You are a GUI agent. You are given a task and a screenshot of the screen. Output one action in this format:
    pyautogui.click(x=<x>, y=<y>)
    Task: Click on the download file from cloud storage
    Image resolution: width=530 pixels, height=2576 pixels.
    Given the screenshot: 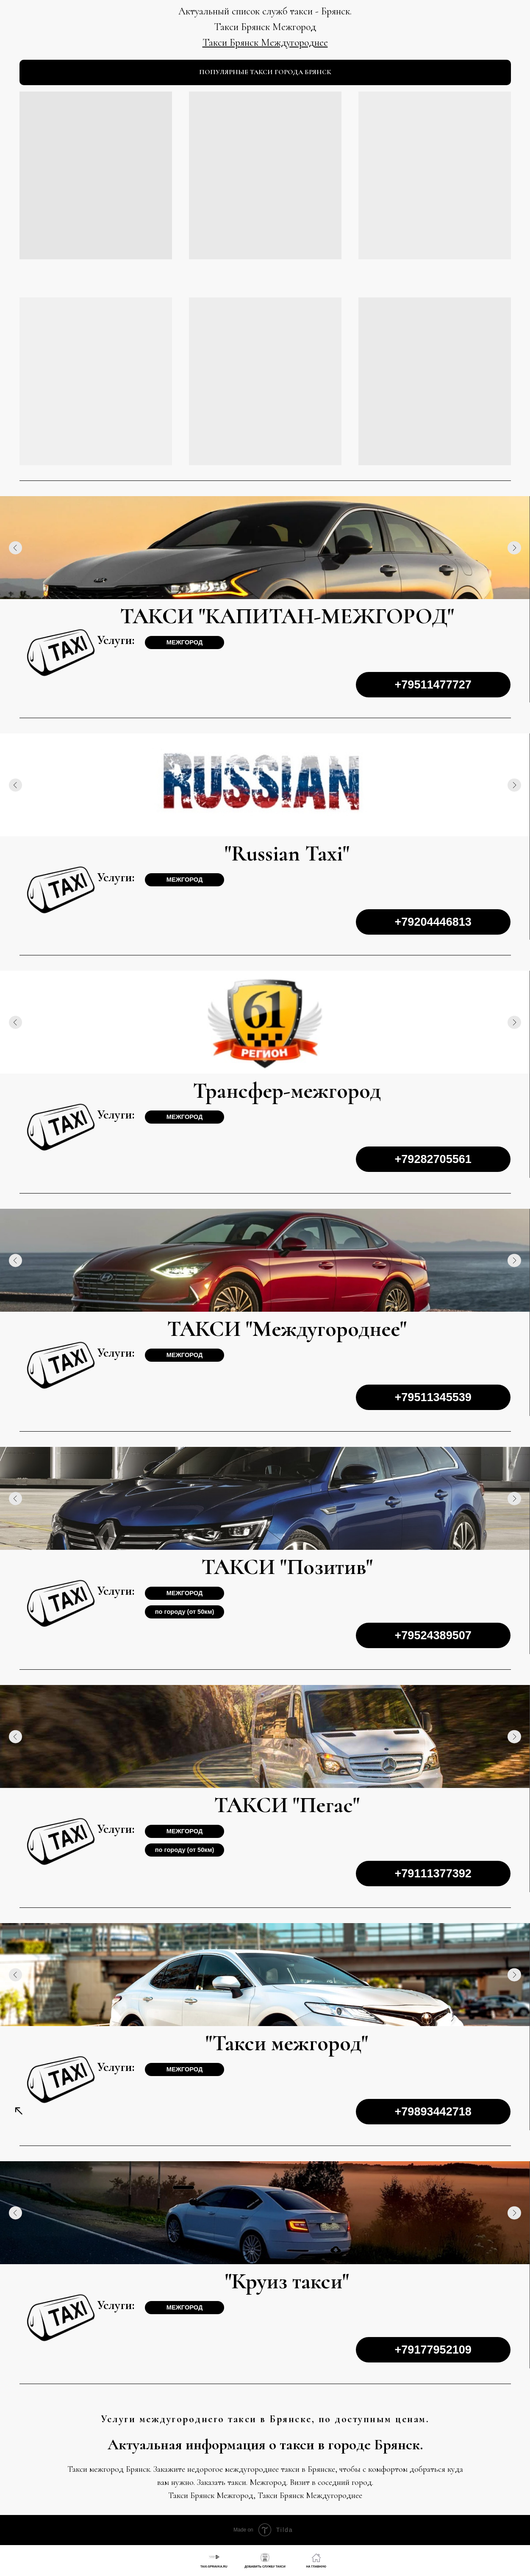 What is the action you would take?
    pyautogui.click(x=336, y=2249)
    